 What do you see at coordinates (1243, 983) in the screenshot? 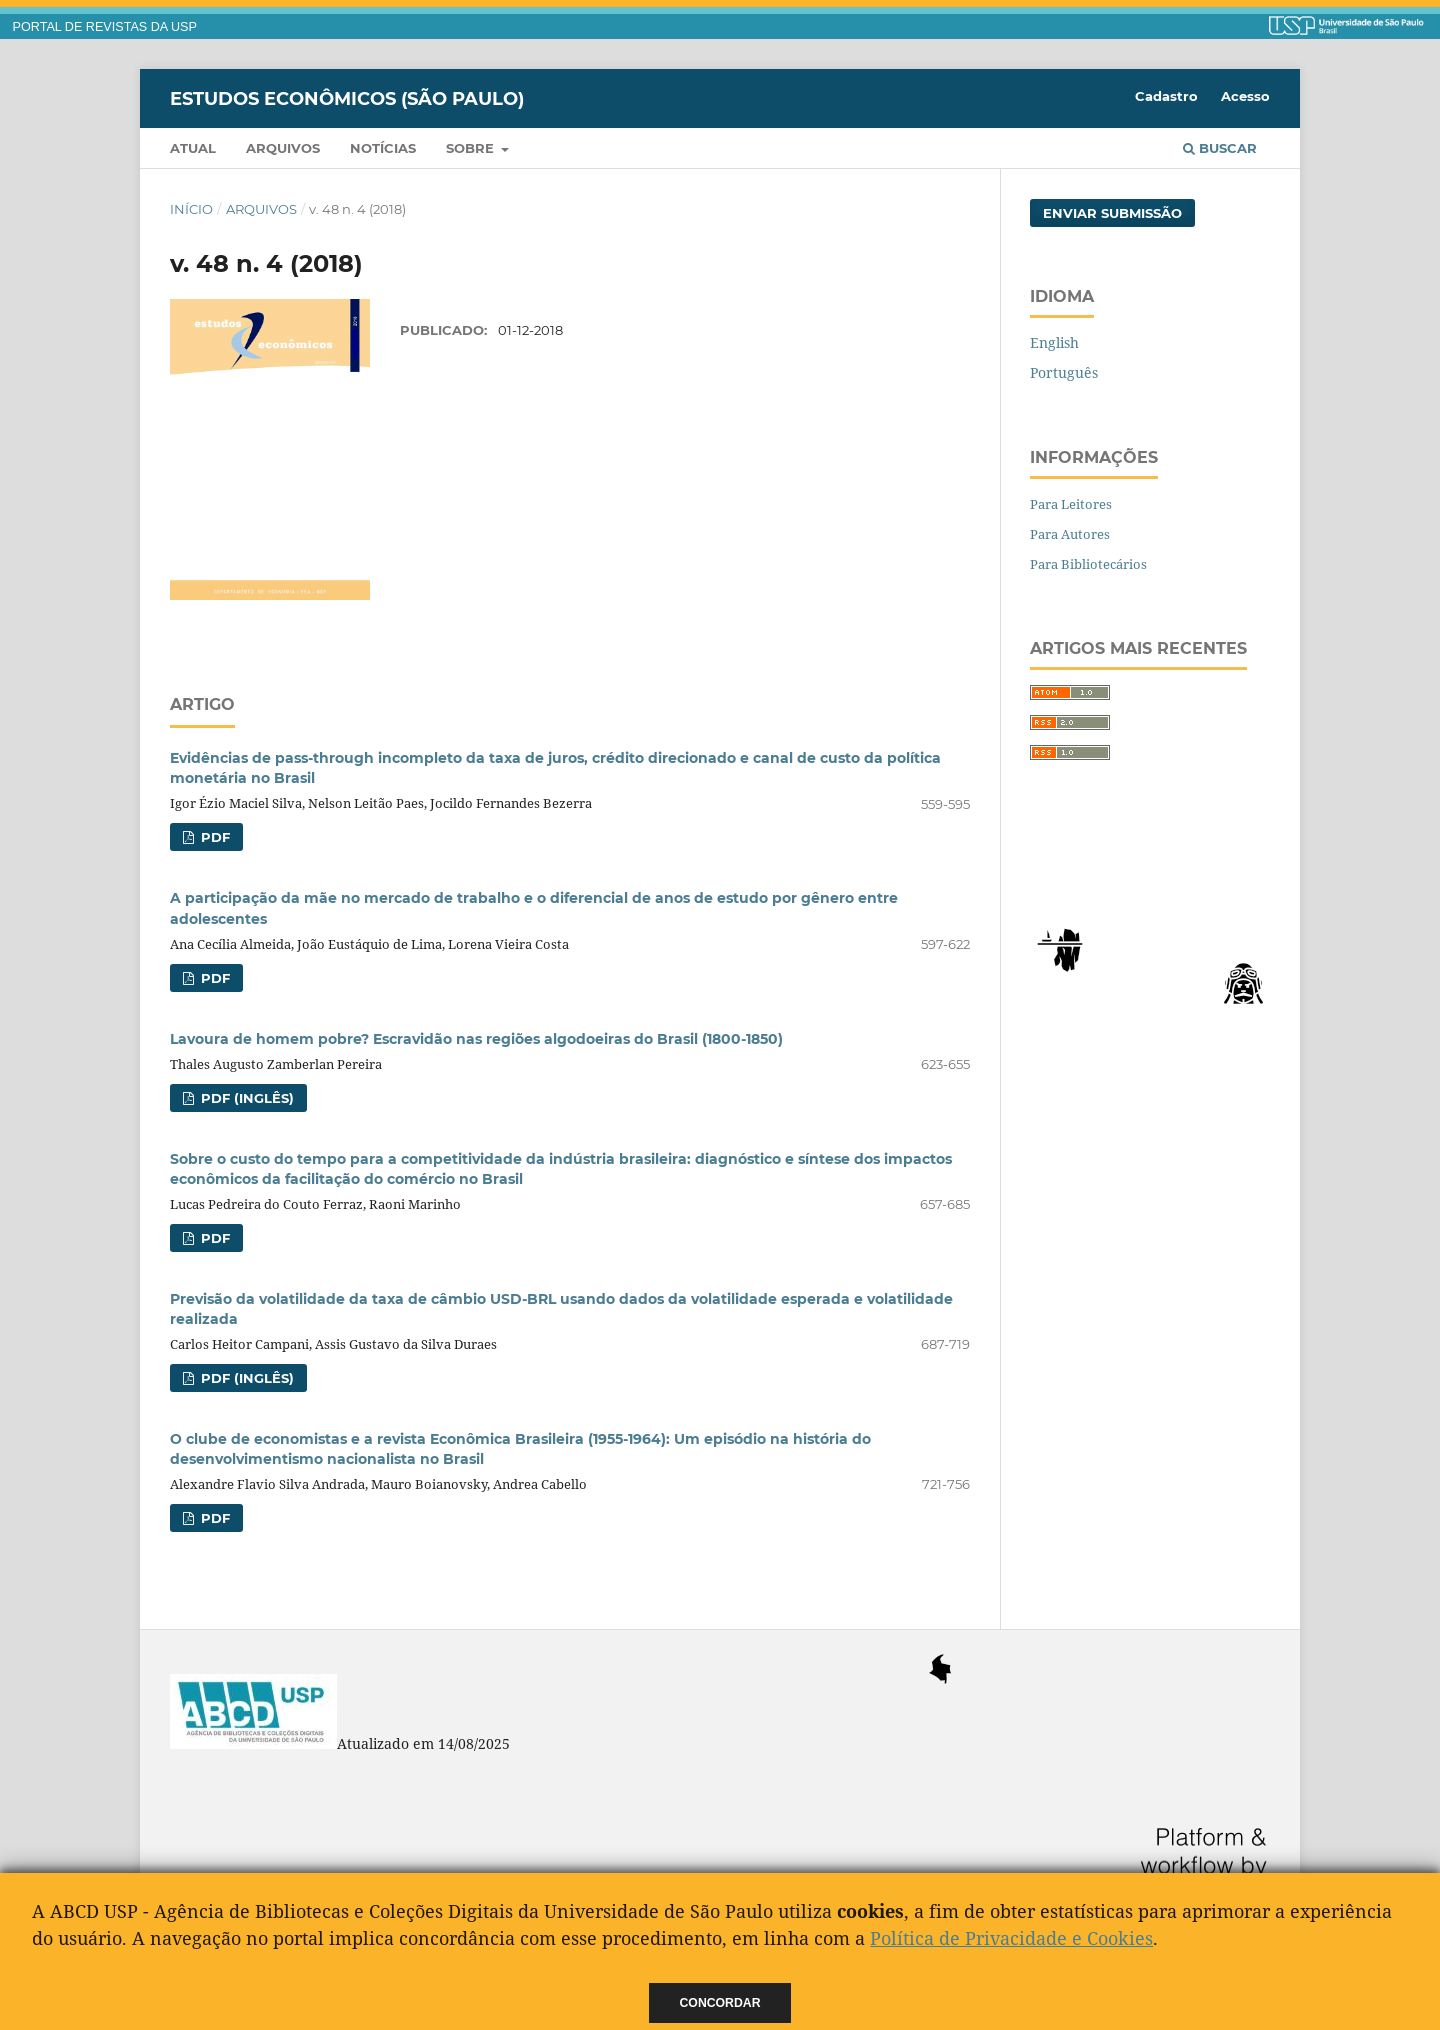
I see `view pilot or aviation-related content` at bounding box center [1243, 983].